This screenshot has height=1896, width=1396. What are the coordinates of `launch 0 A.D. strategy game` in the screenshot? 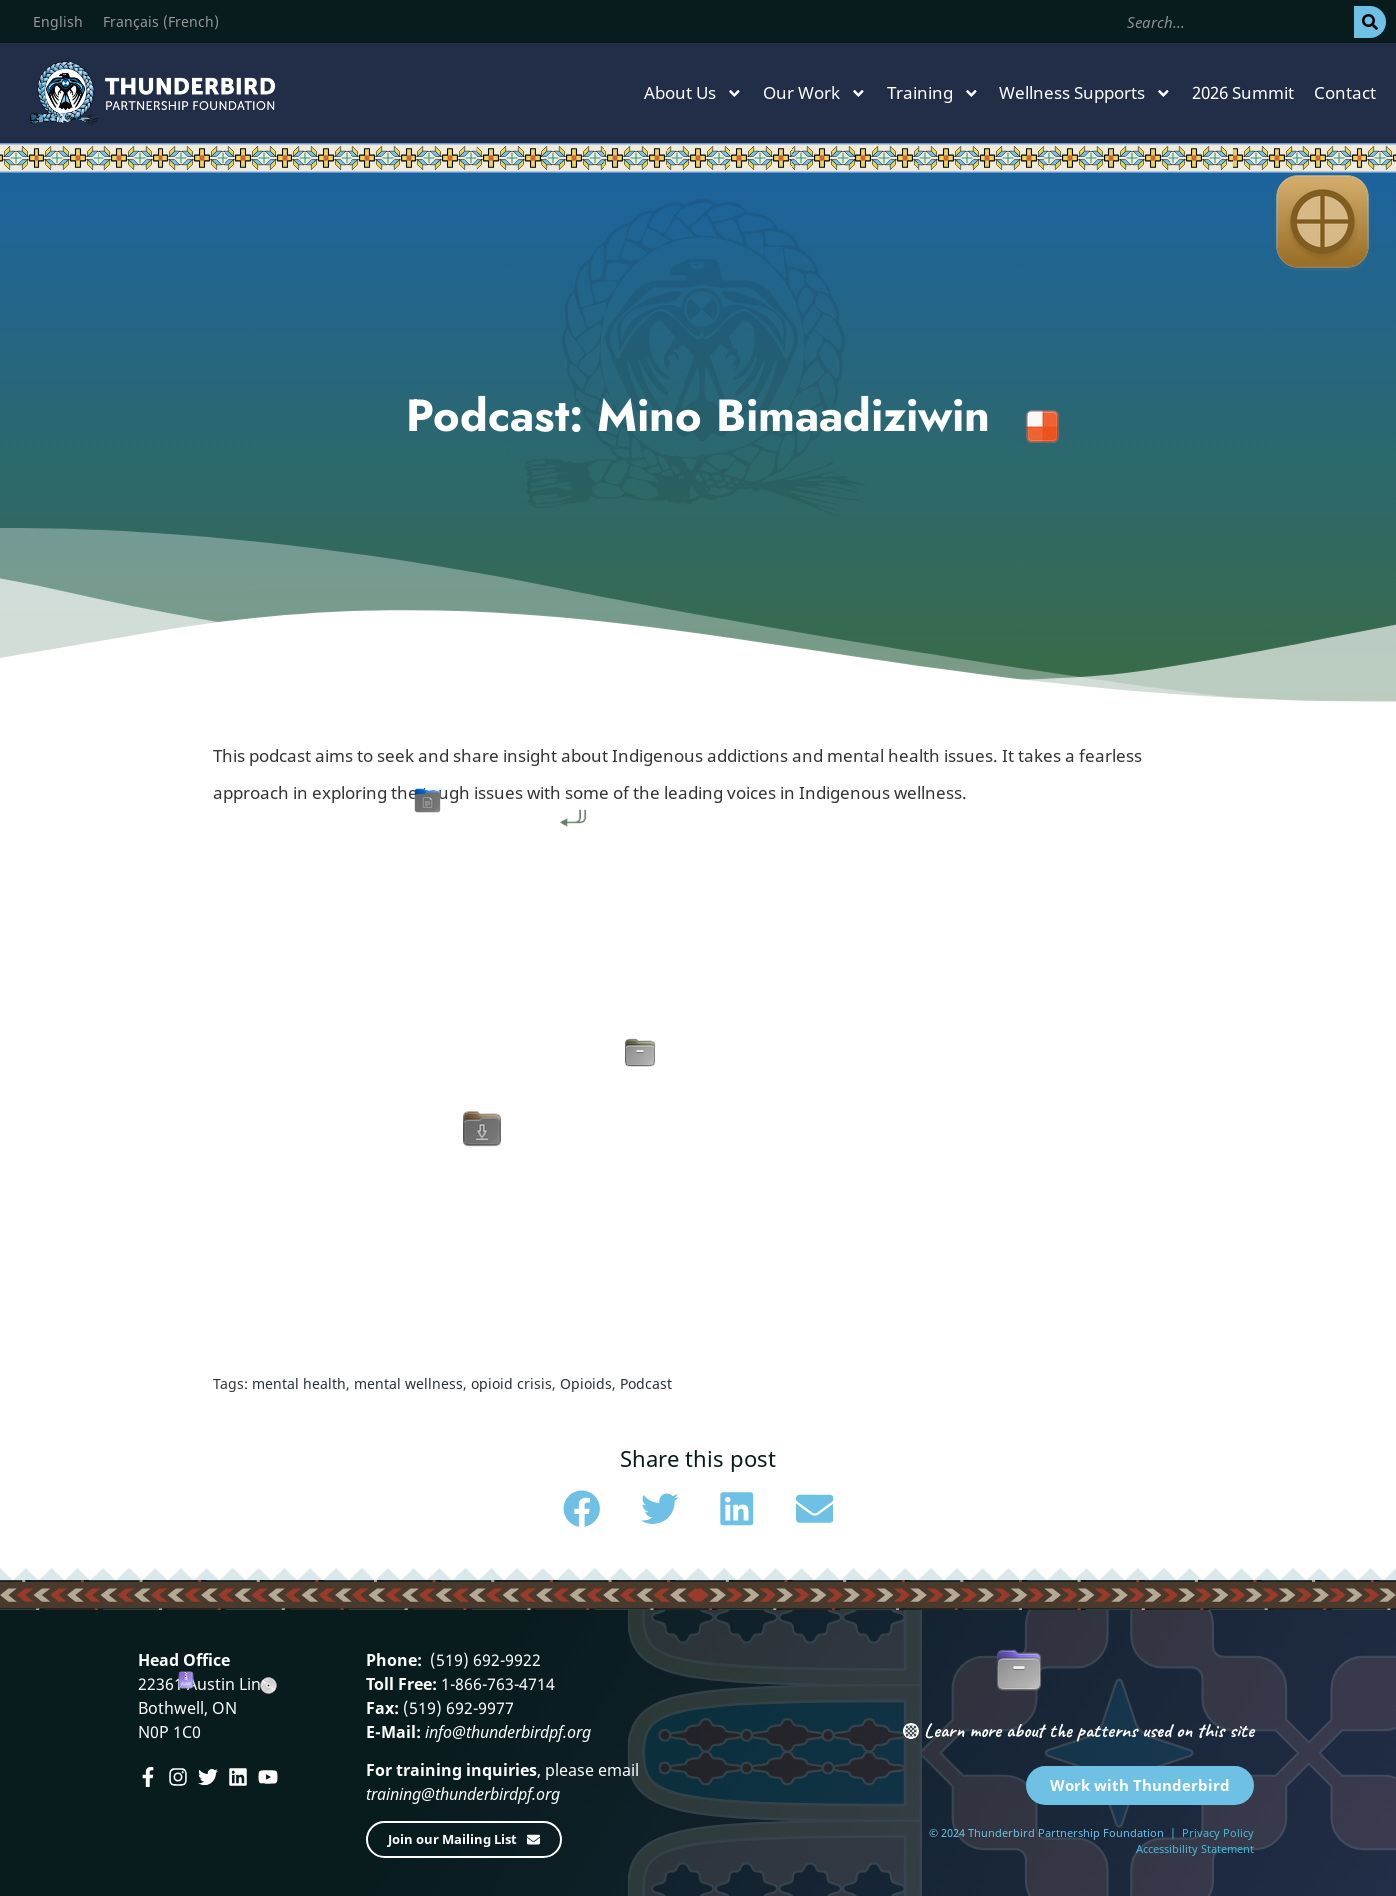 It's located at (1322, 221).